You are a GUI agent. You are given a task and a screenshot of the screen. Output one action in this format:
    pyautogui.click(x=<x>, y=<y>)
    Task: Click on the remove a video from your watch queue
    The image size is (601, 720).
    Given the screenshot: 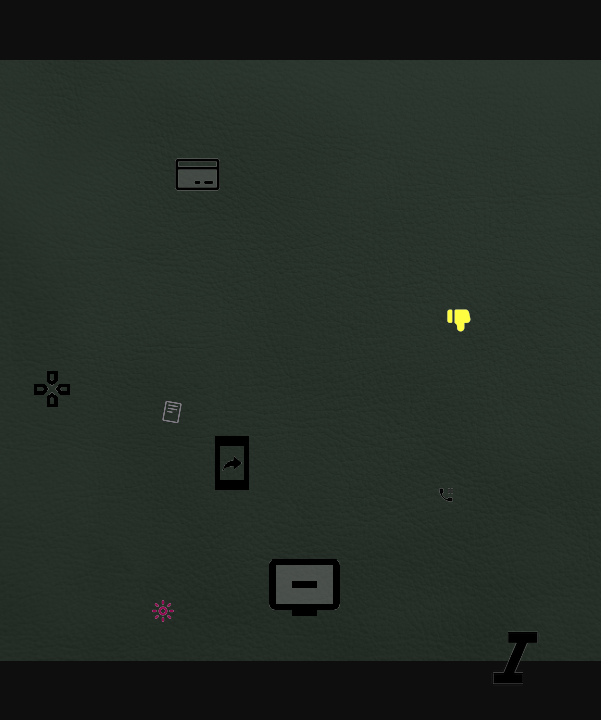 What is the action you would take?
    pyautogui.click(x=304, y=587)
    